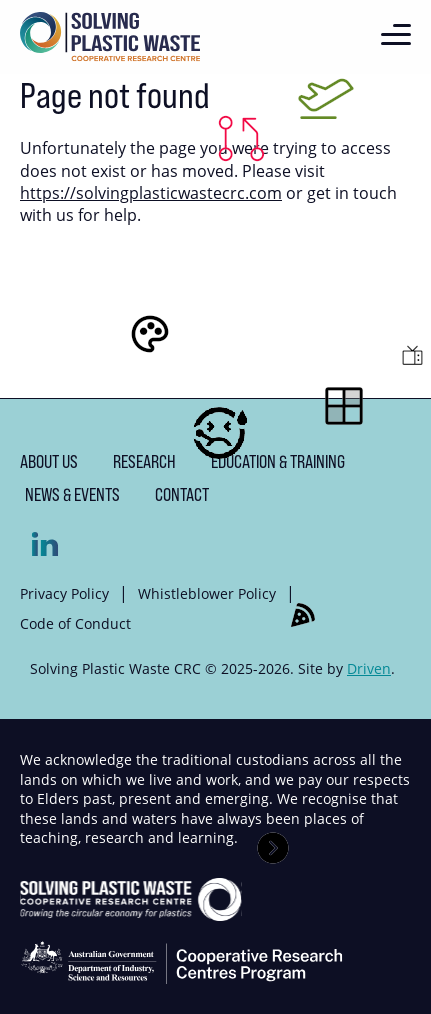  I want to click on report feeling unwell or sick, so click(219, 433).